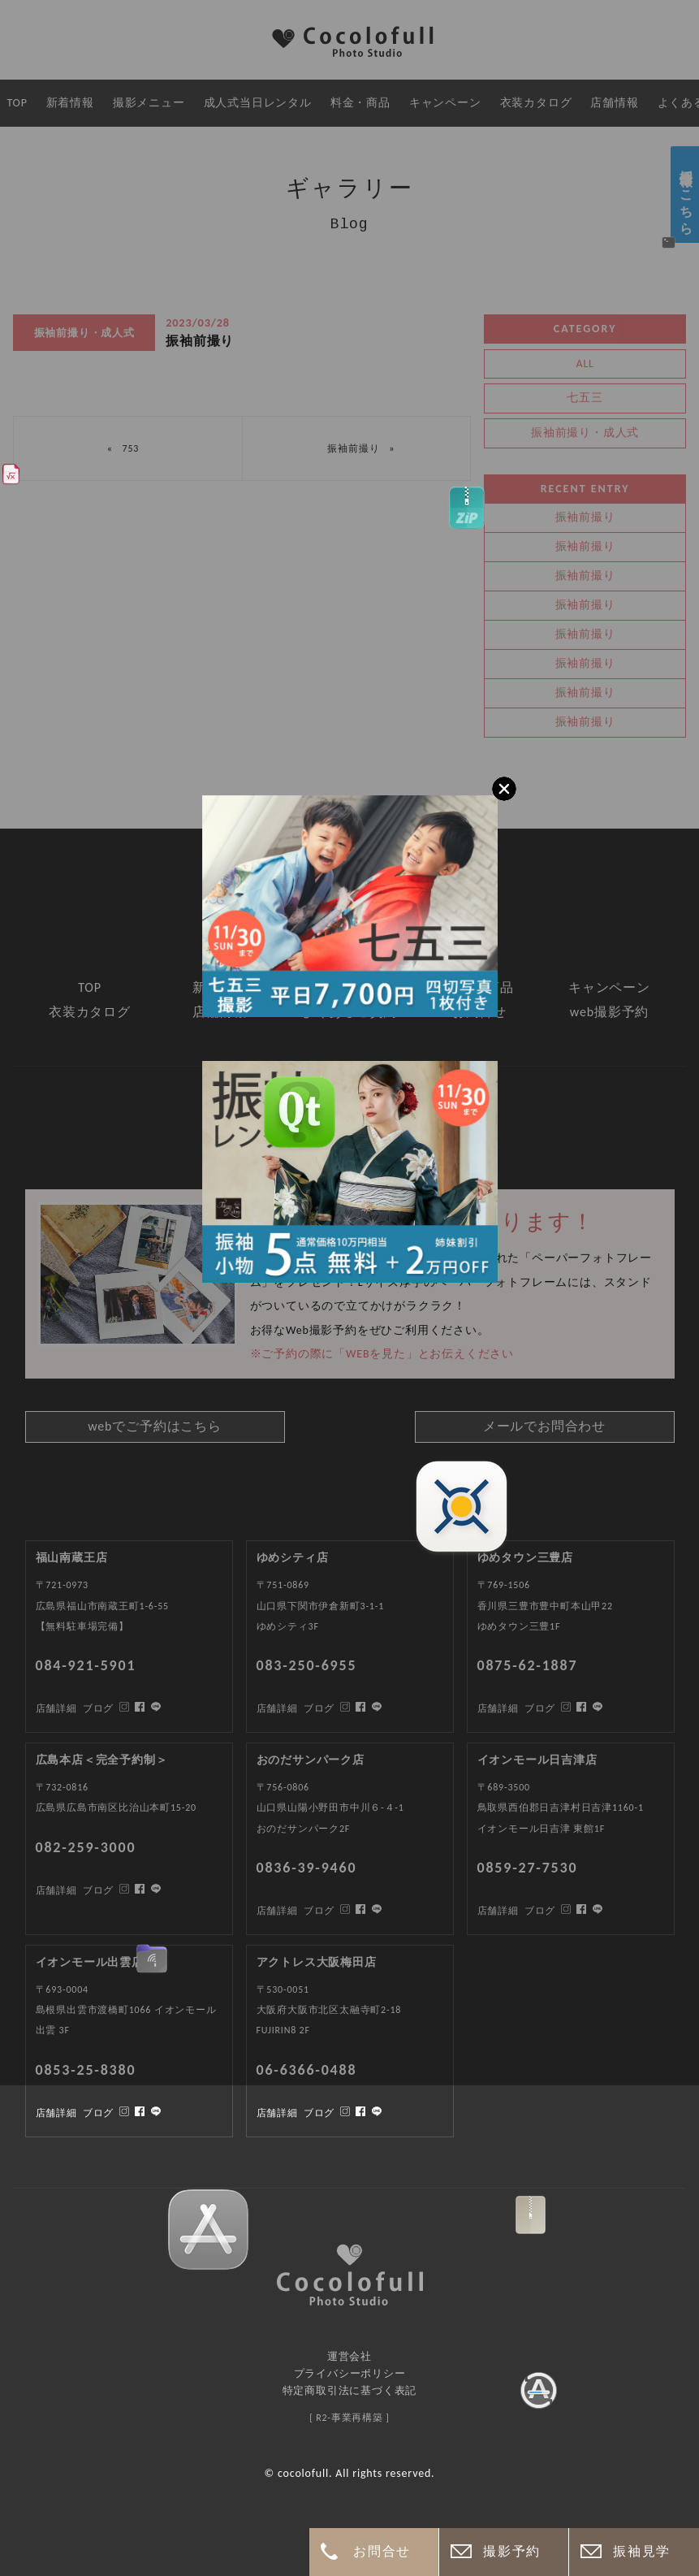  Describe the element at coordinates (530, 2214) in the screenshot. I see `open the archive manager application` at that location.